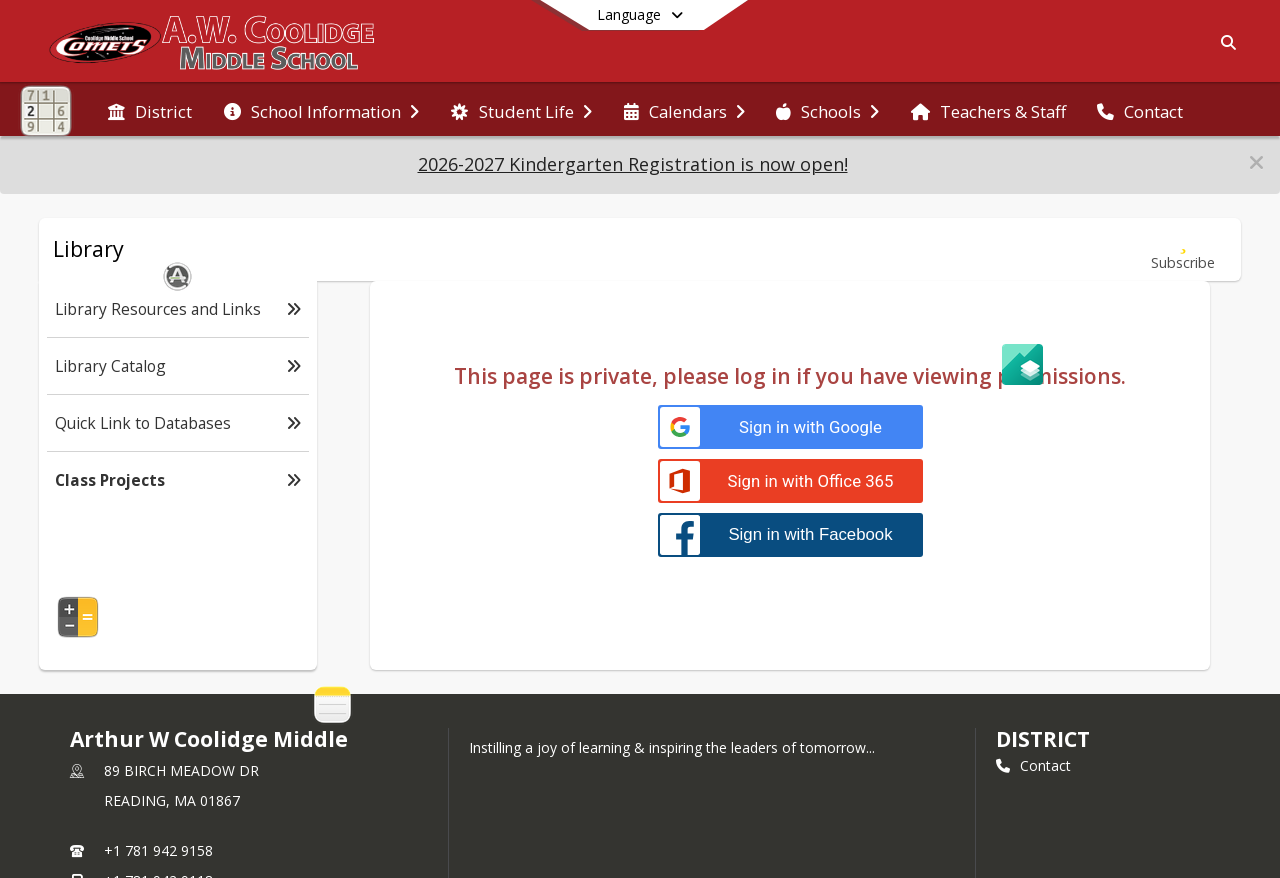  I want to click on open workbooks app for data visualization, so click(1022, 364).